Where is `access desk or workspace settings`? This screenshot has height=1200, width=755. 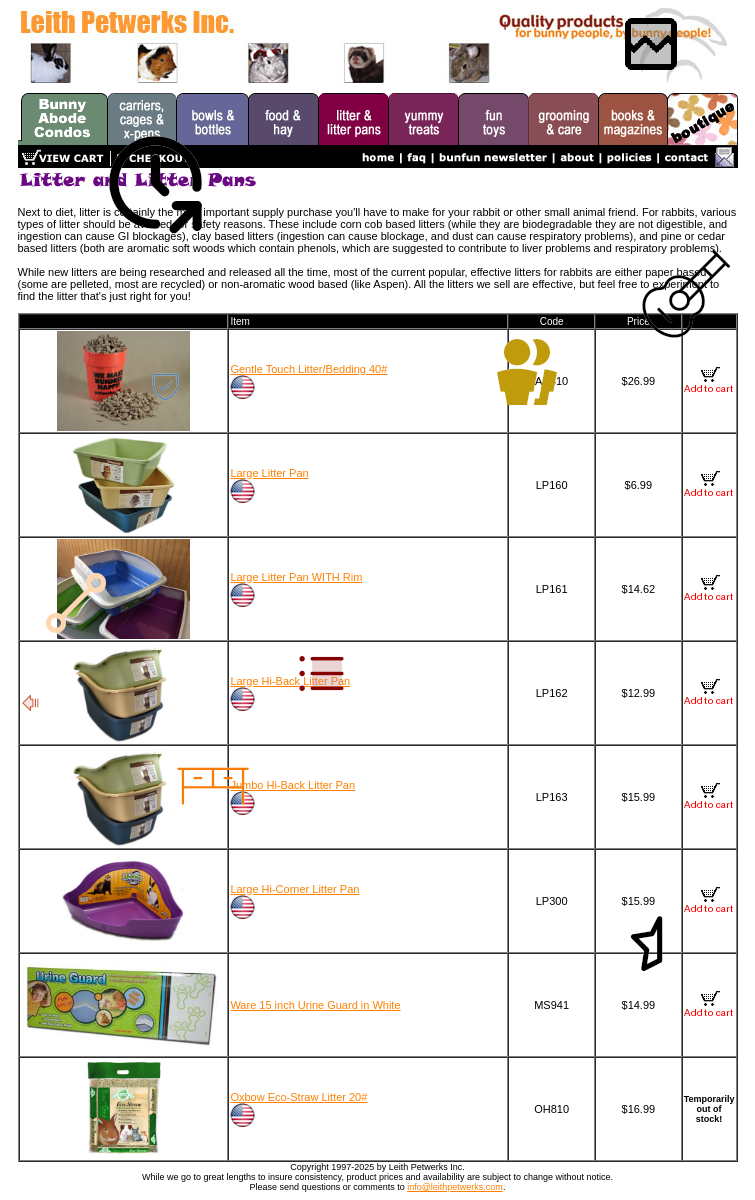 access desk or workspace settings is located at coordinates (213, 785).